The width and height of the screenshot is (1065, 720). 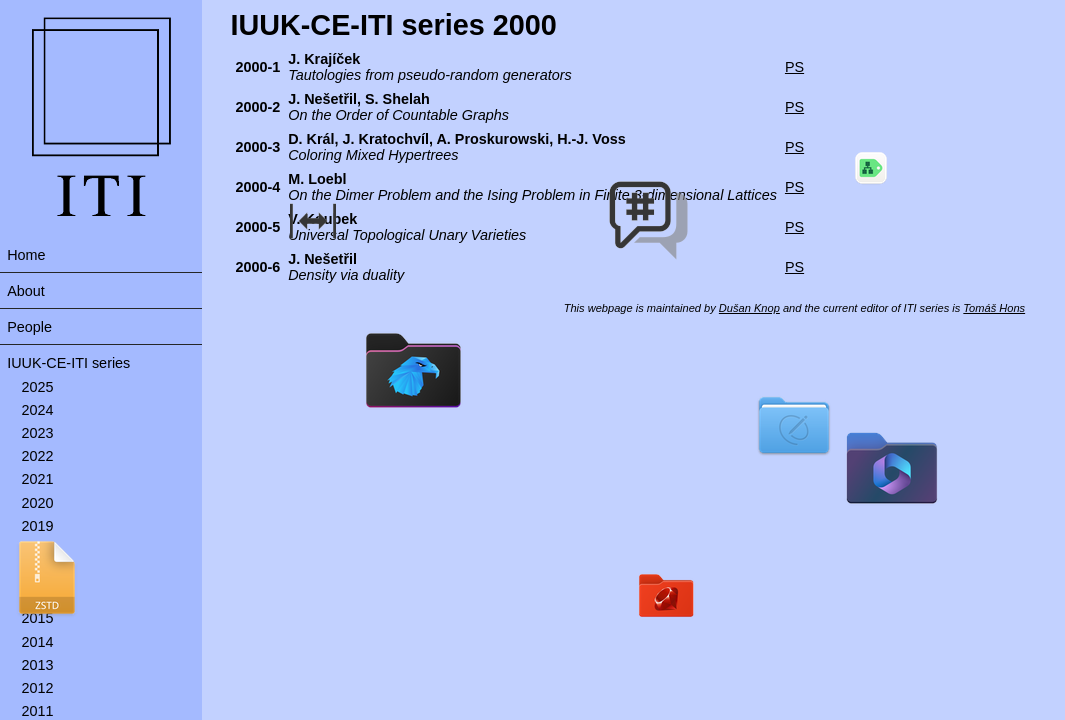 What do you see at coordinates (47, 579) in the screenshot?
I see `a zstandard compressed file` at bounding box center [47, 579].